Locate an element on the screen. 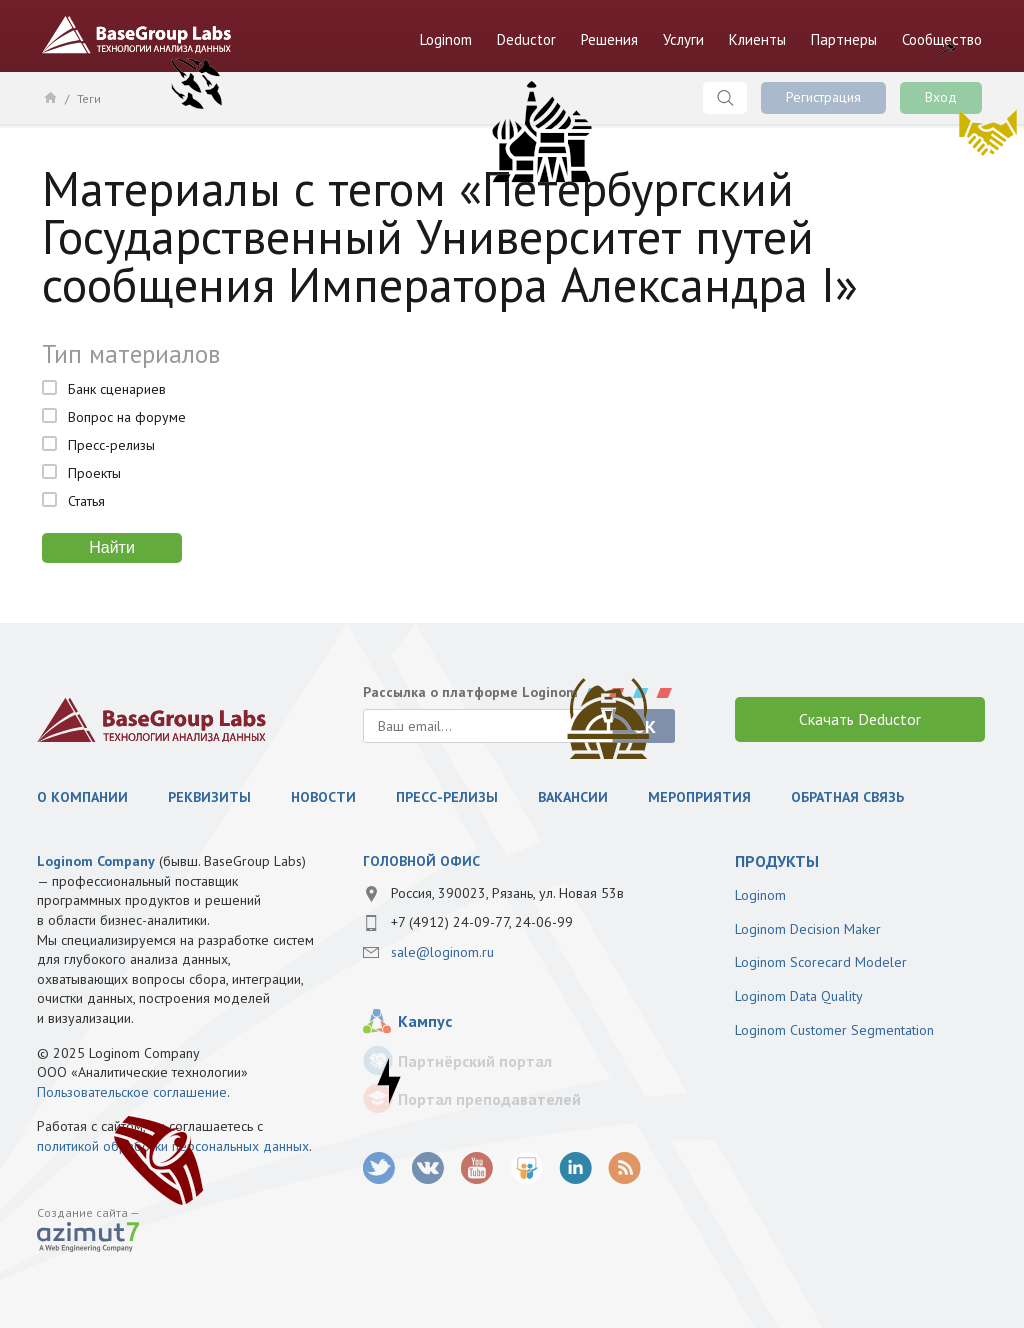 Image resolution: width=1024 pixels, height=1328 pixels. indicates a Moscow or Russia-related destination is located at coordinates (542, 131).